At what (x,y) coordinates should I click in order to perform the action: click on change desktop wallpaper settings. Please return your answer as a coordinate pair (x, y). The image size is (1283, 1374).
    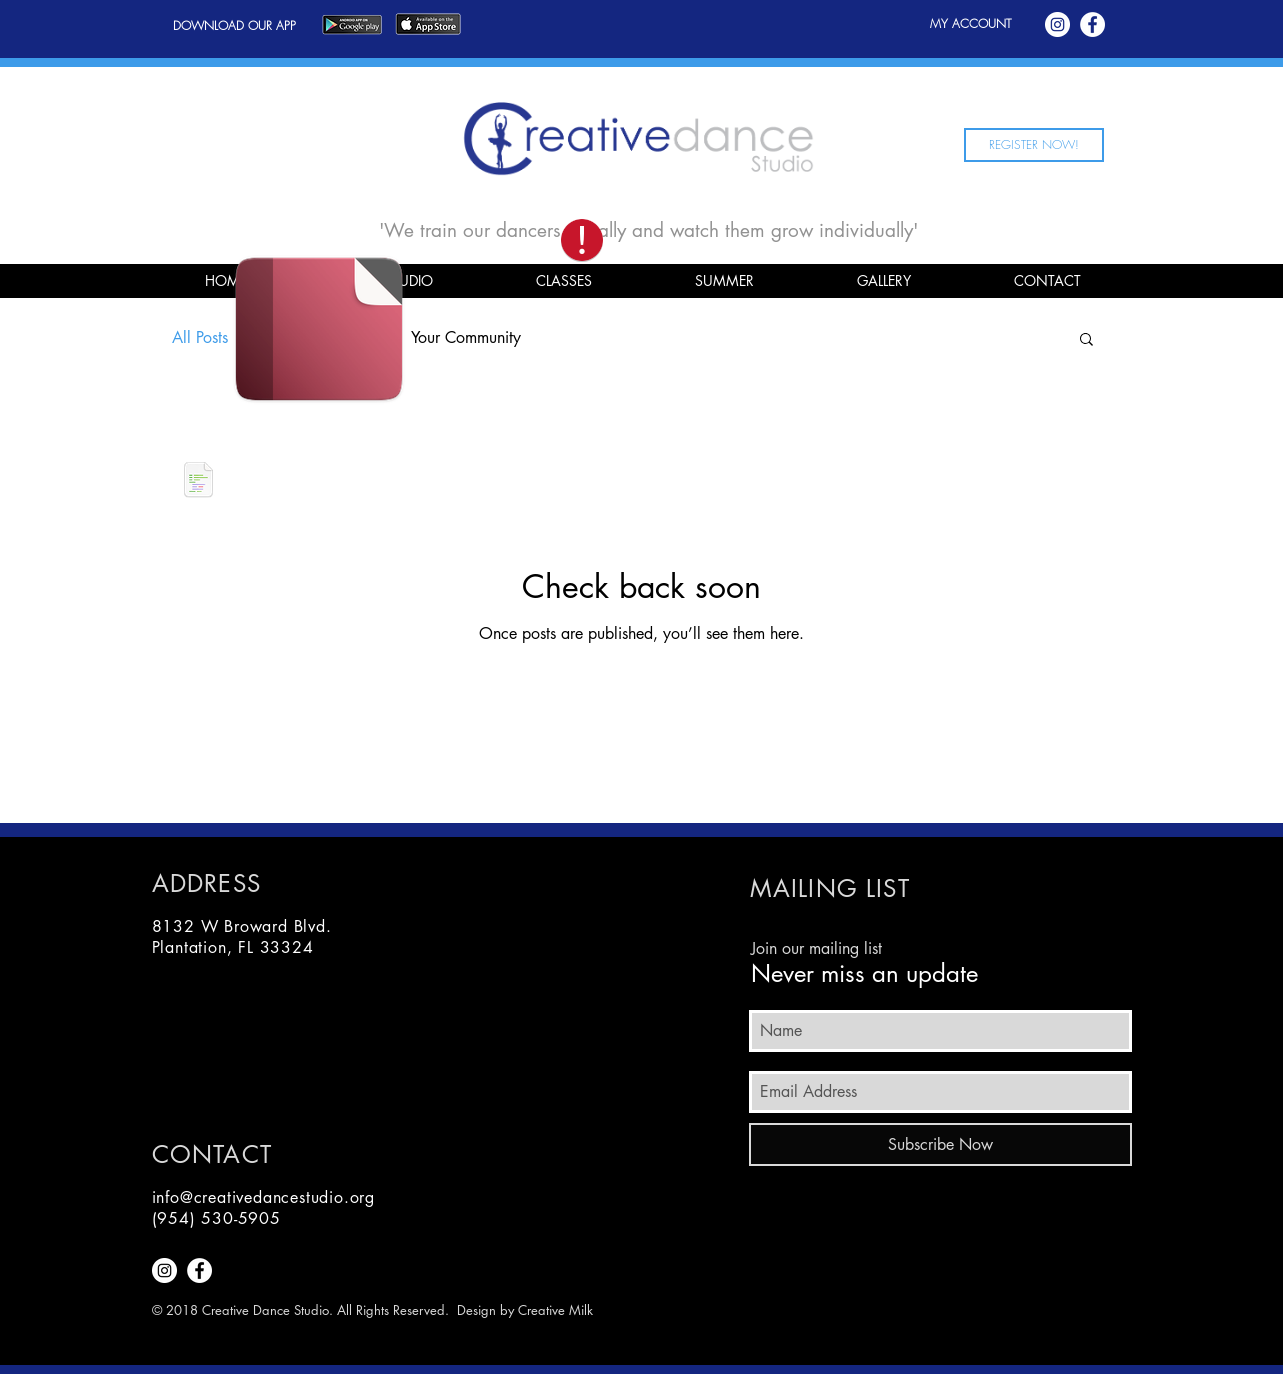
    Looking at the image, I should click on (319, 323).